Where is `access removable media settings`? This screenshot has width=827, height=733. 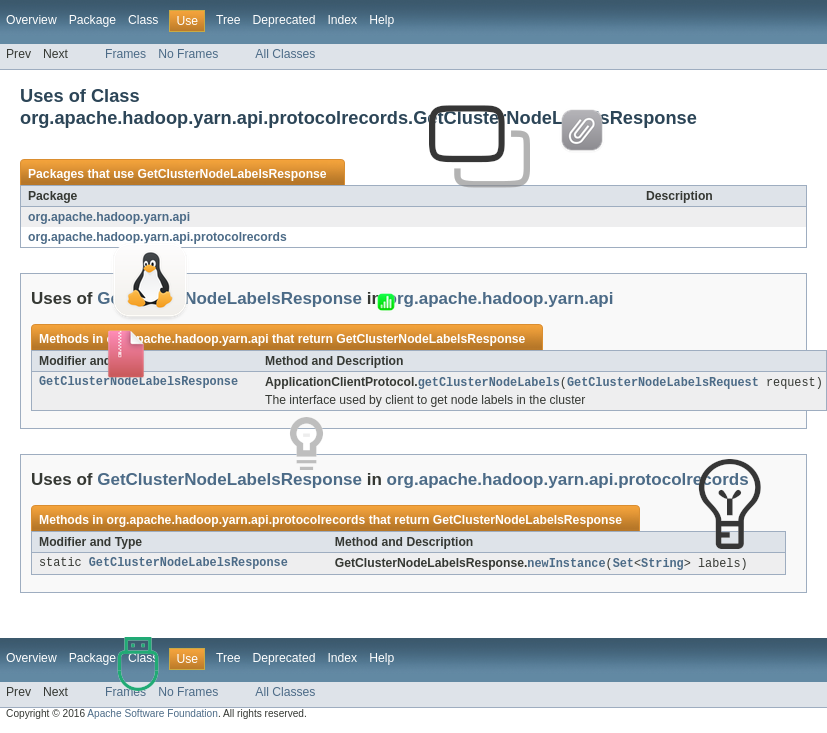 access removable media settings is located at coordinates (138, 664).